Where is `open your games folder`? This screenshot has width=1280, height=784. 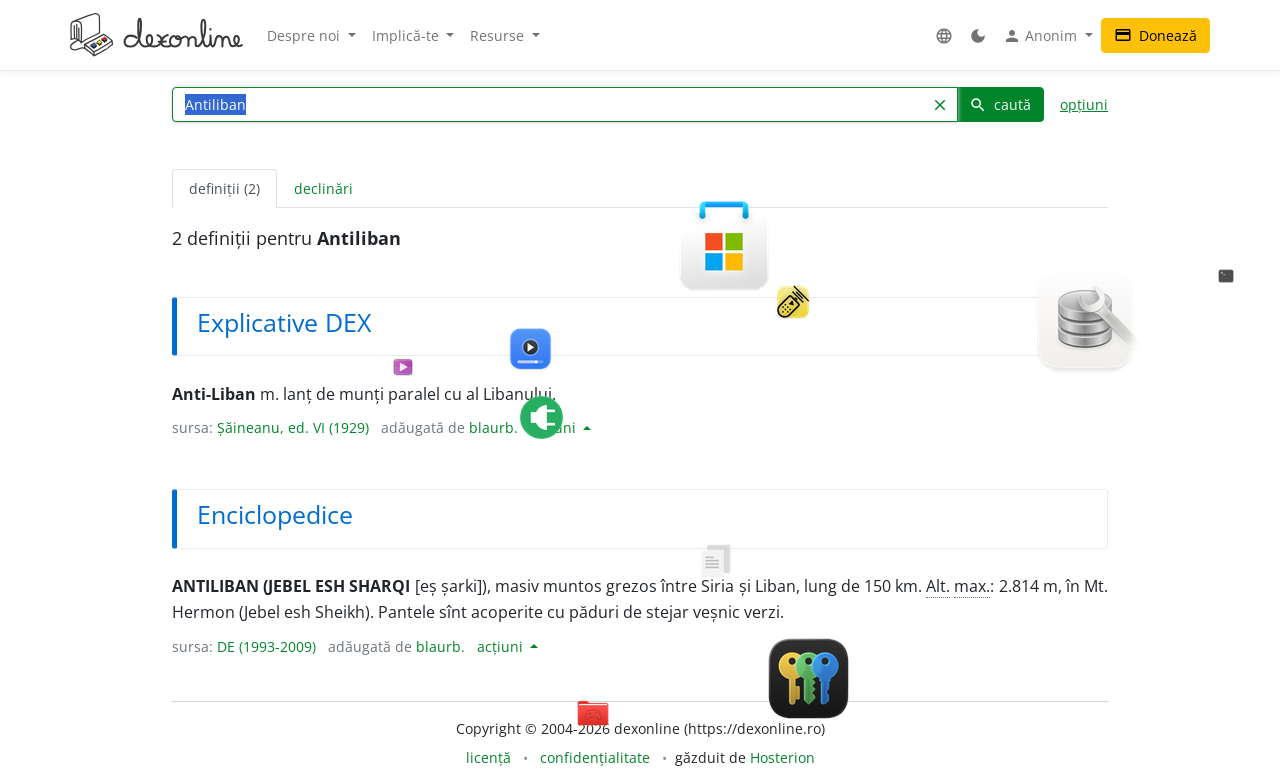
open your games folder is located at coordinates (593, 713).